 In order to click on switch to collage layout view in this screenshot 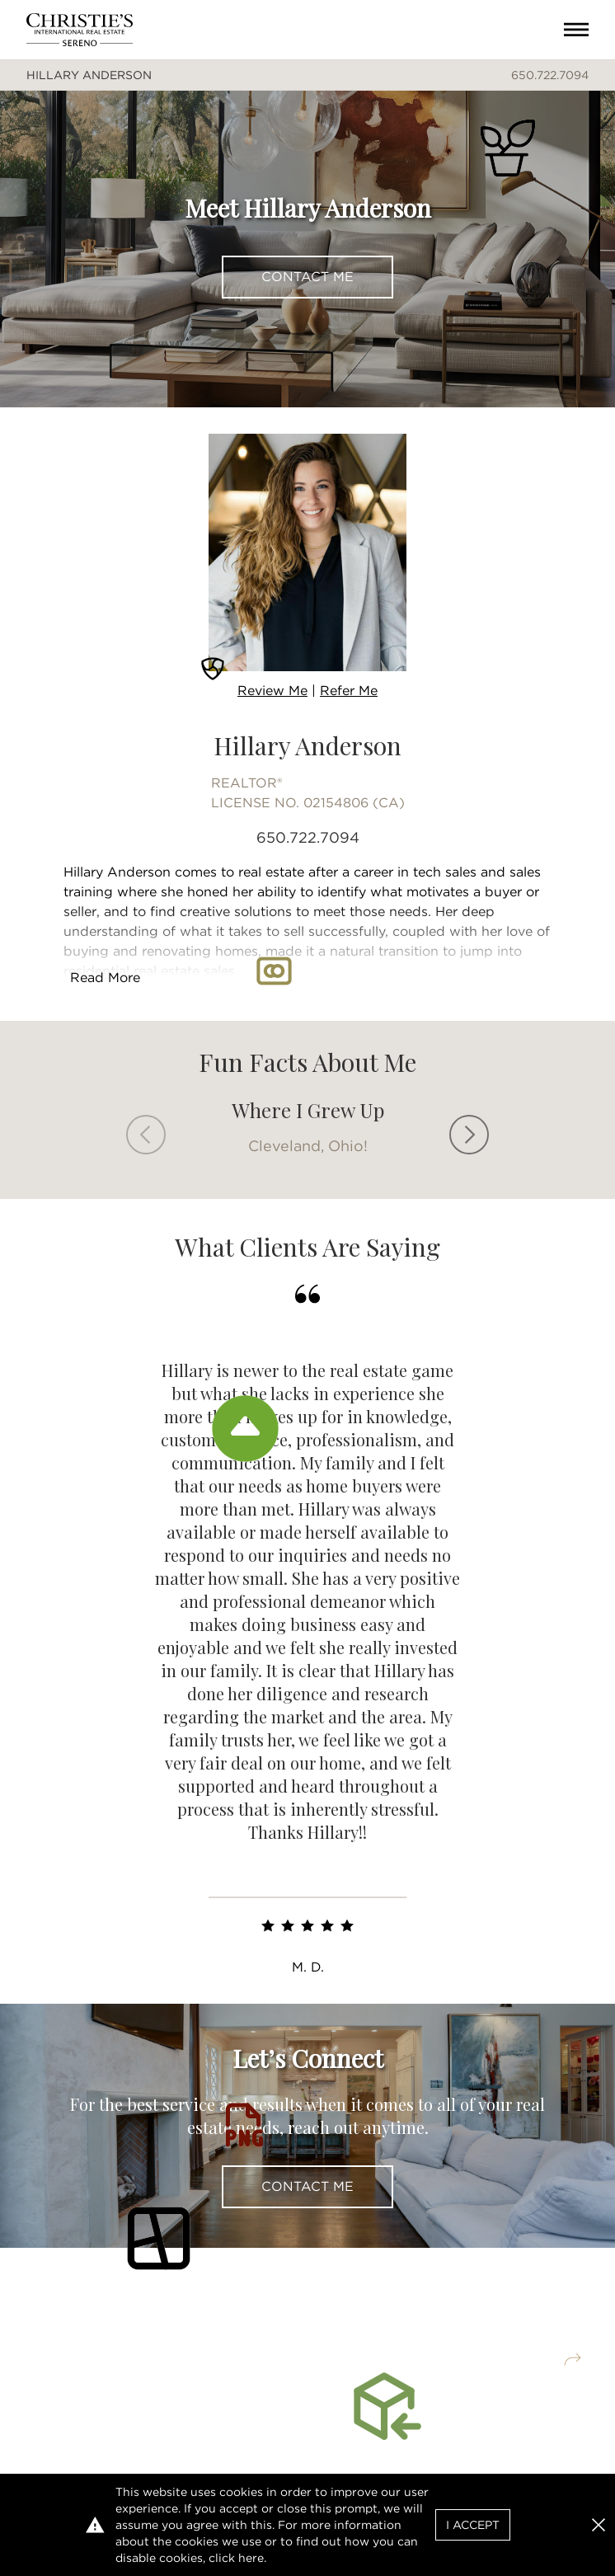, I will do `click(158, 2238)`.